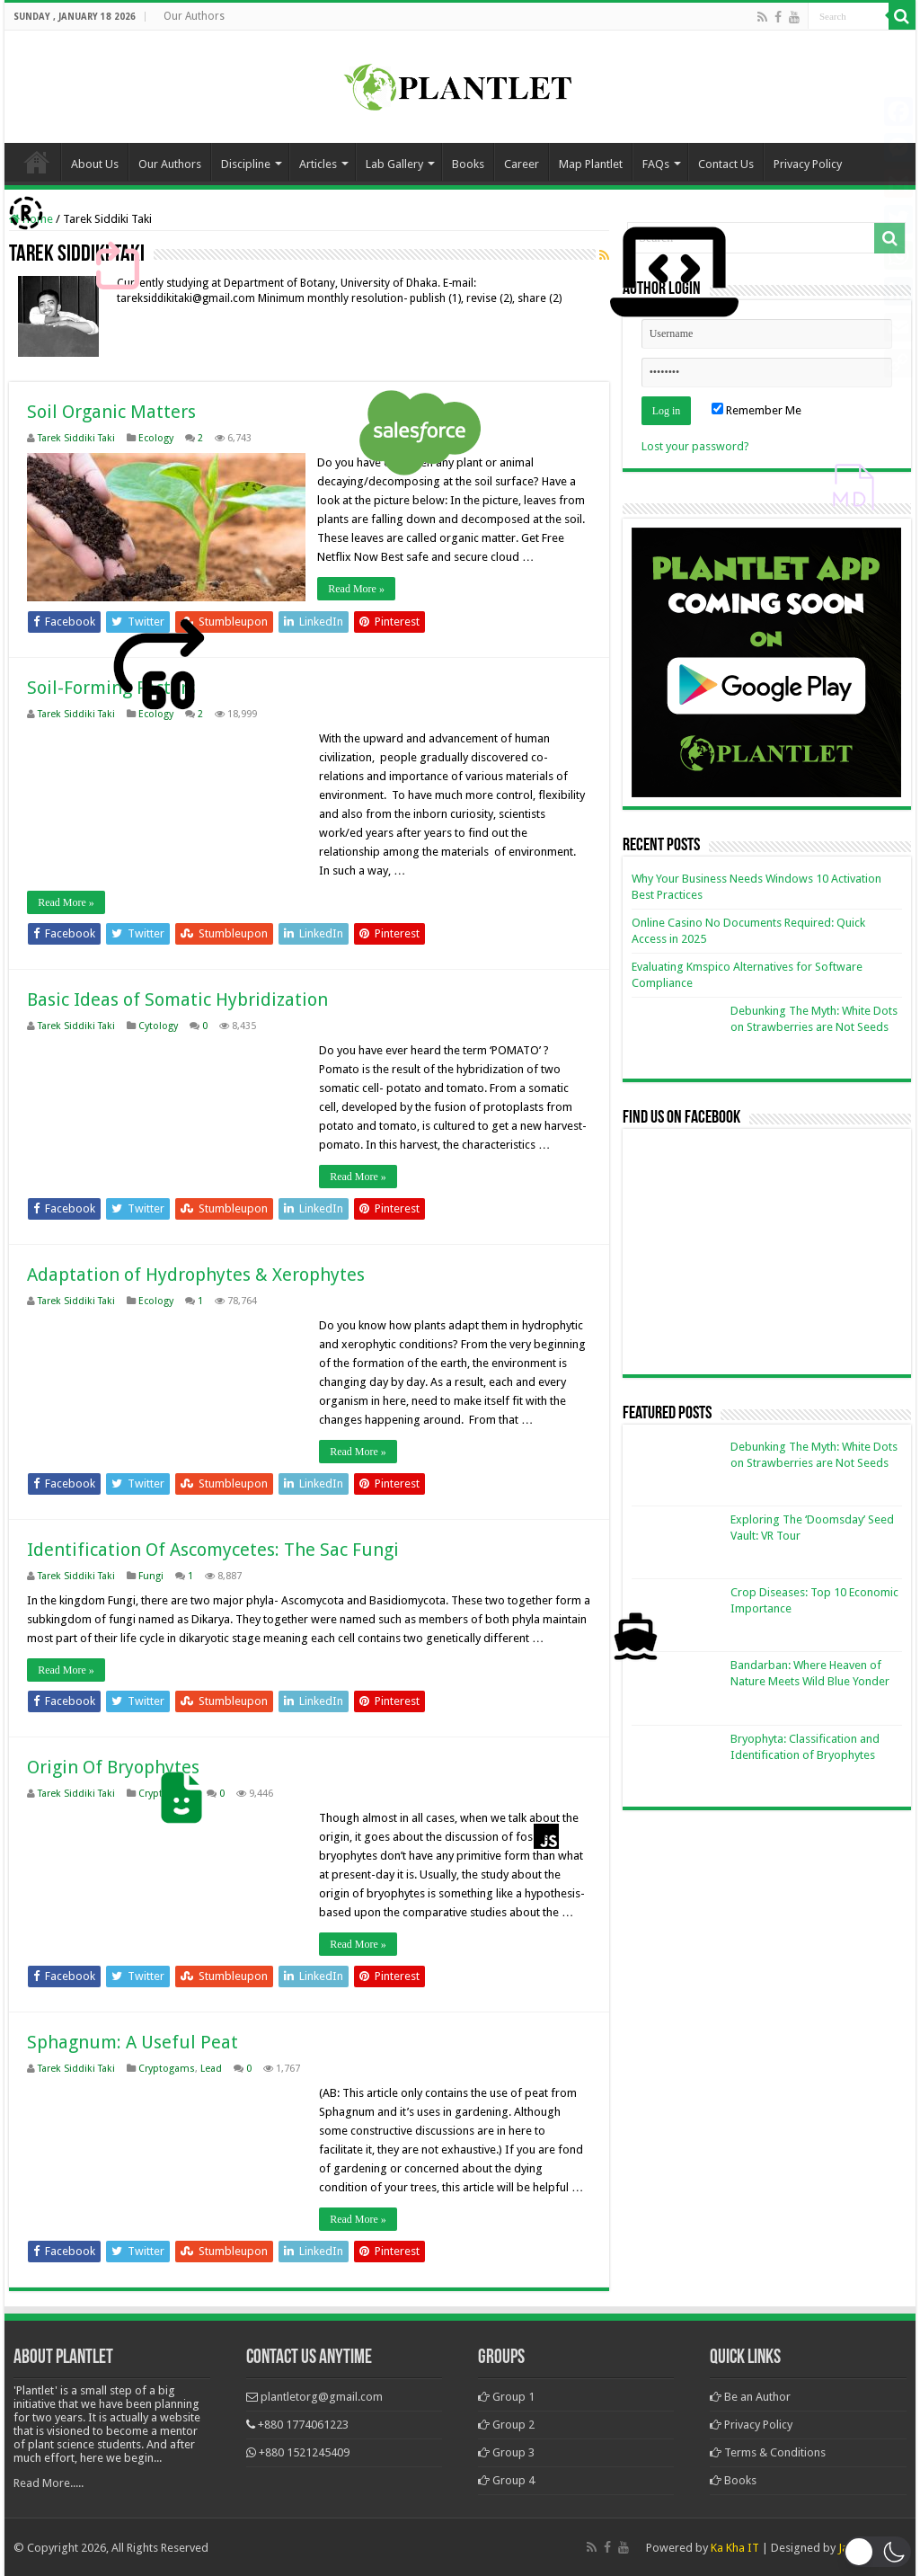 Image resolution: width=920 pixels, height=2576 pixels. Describe the element at coordinates (635, 1636) in the screenshot. I see `get directions by ferry or boat` at that location.